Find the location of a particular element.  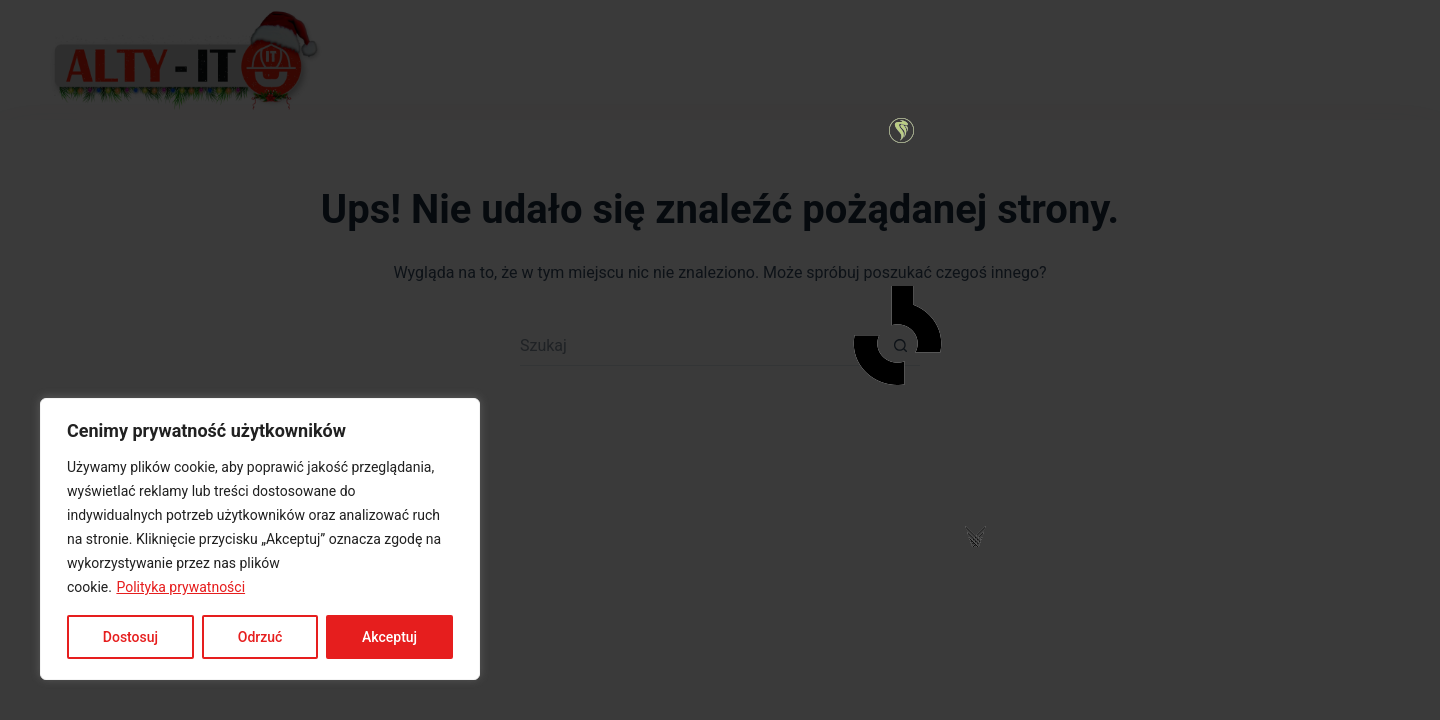

the game awards official logo is located at coordinates (975, 536).